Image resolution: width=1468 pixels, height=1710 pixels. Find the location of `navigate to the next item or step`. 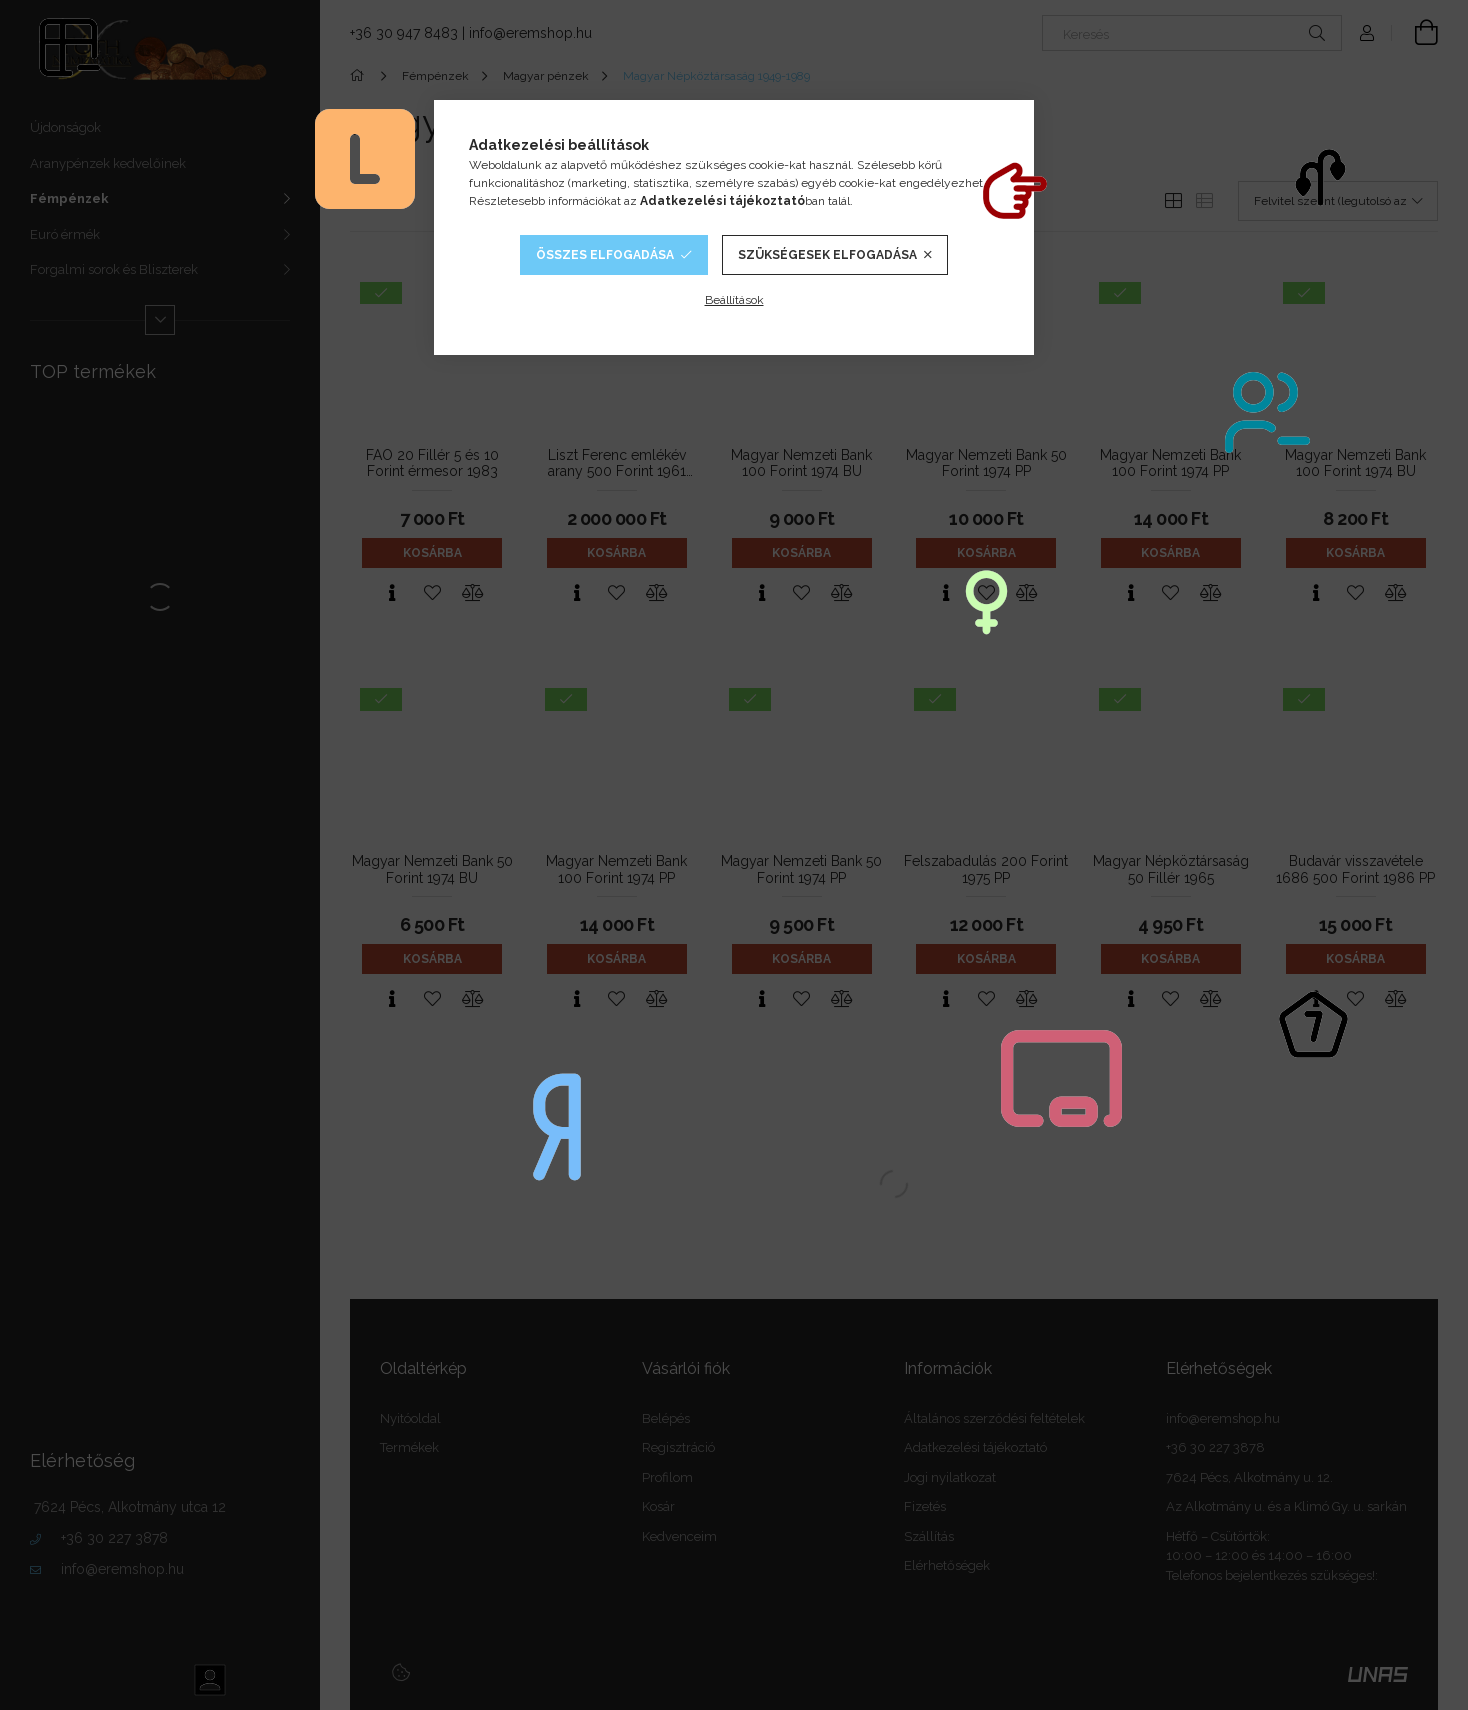

navigate to the next item or step is located at coordinates (1013, 191).